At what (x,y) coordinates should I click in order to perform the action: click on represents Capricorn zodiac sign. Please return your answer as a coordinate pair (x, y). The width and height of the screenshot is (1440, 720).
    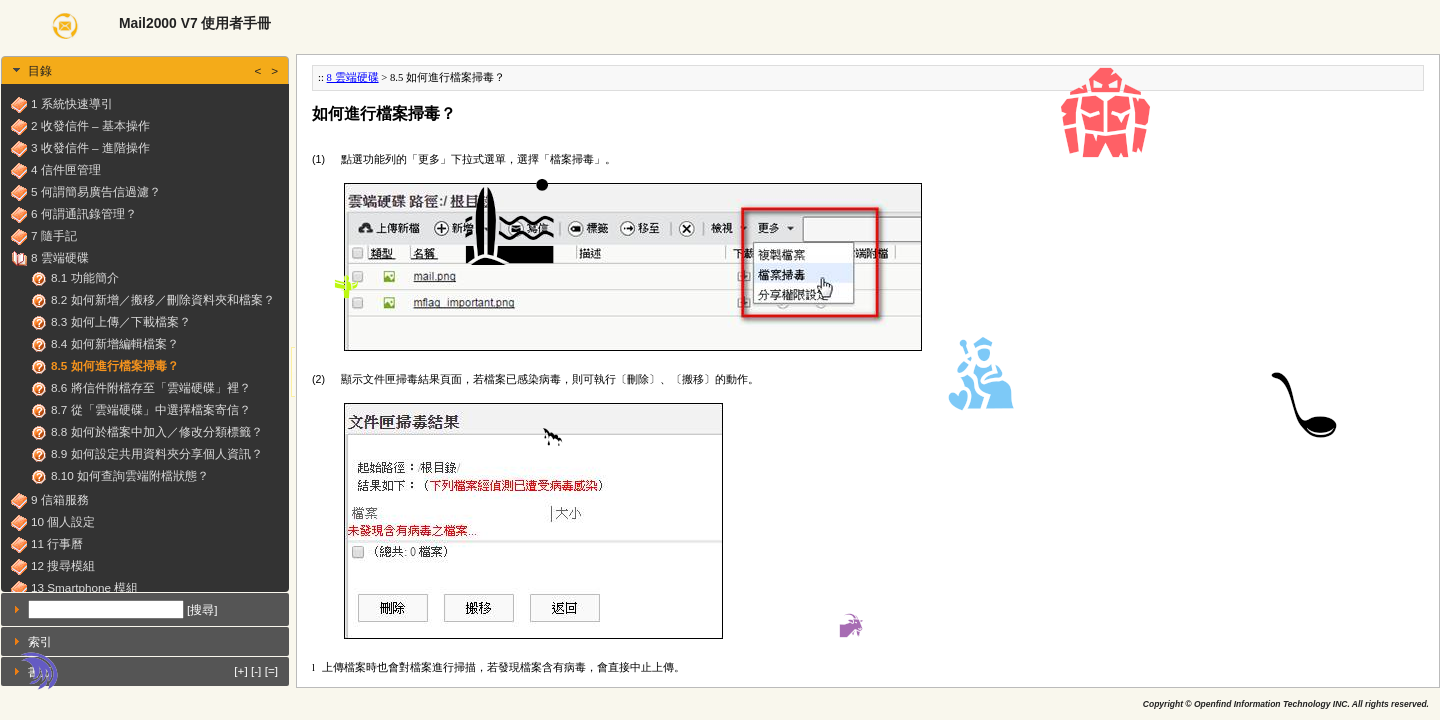
    Looking at the image, I should click on (852, 625).